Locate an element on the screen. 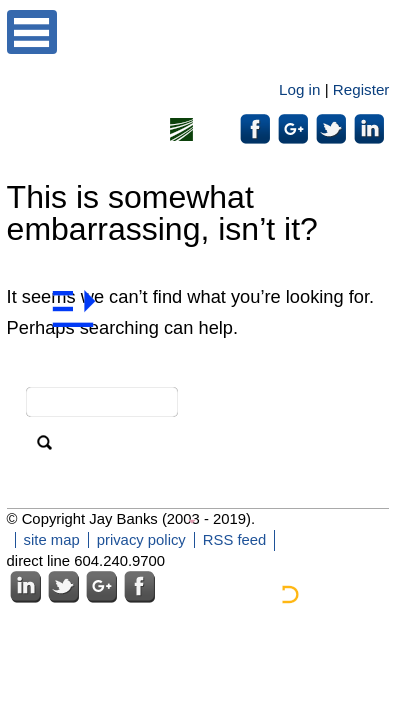 The width and height of the screenshot is (396, 720). Fraunhofer-Gesellschaft organization logo is located at coordinates (181, 129).